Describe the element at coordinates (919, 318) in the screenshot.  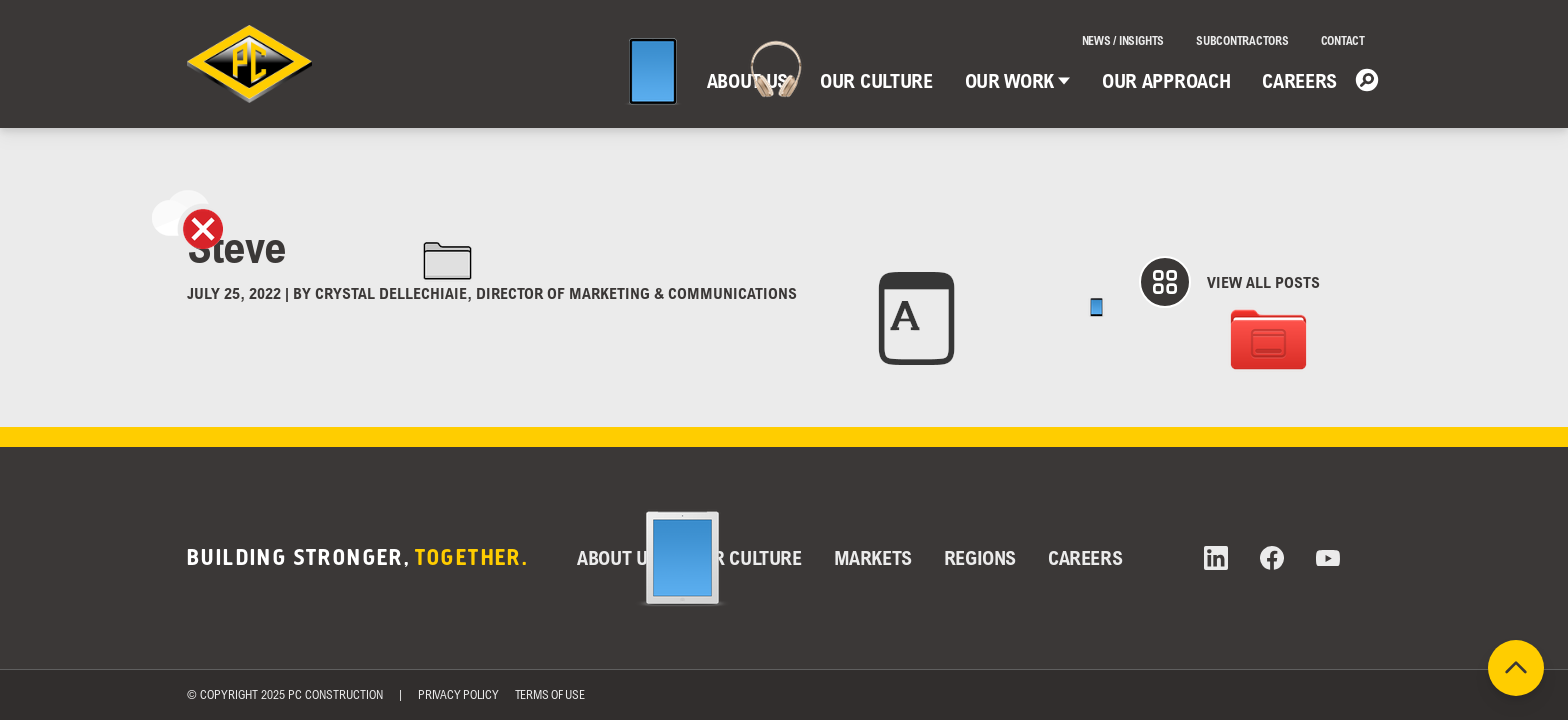
I see `open ebook reader app` at that location.